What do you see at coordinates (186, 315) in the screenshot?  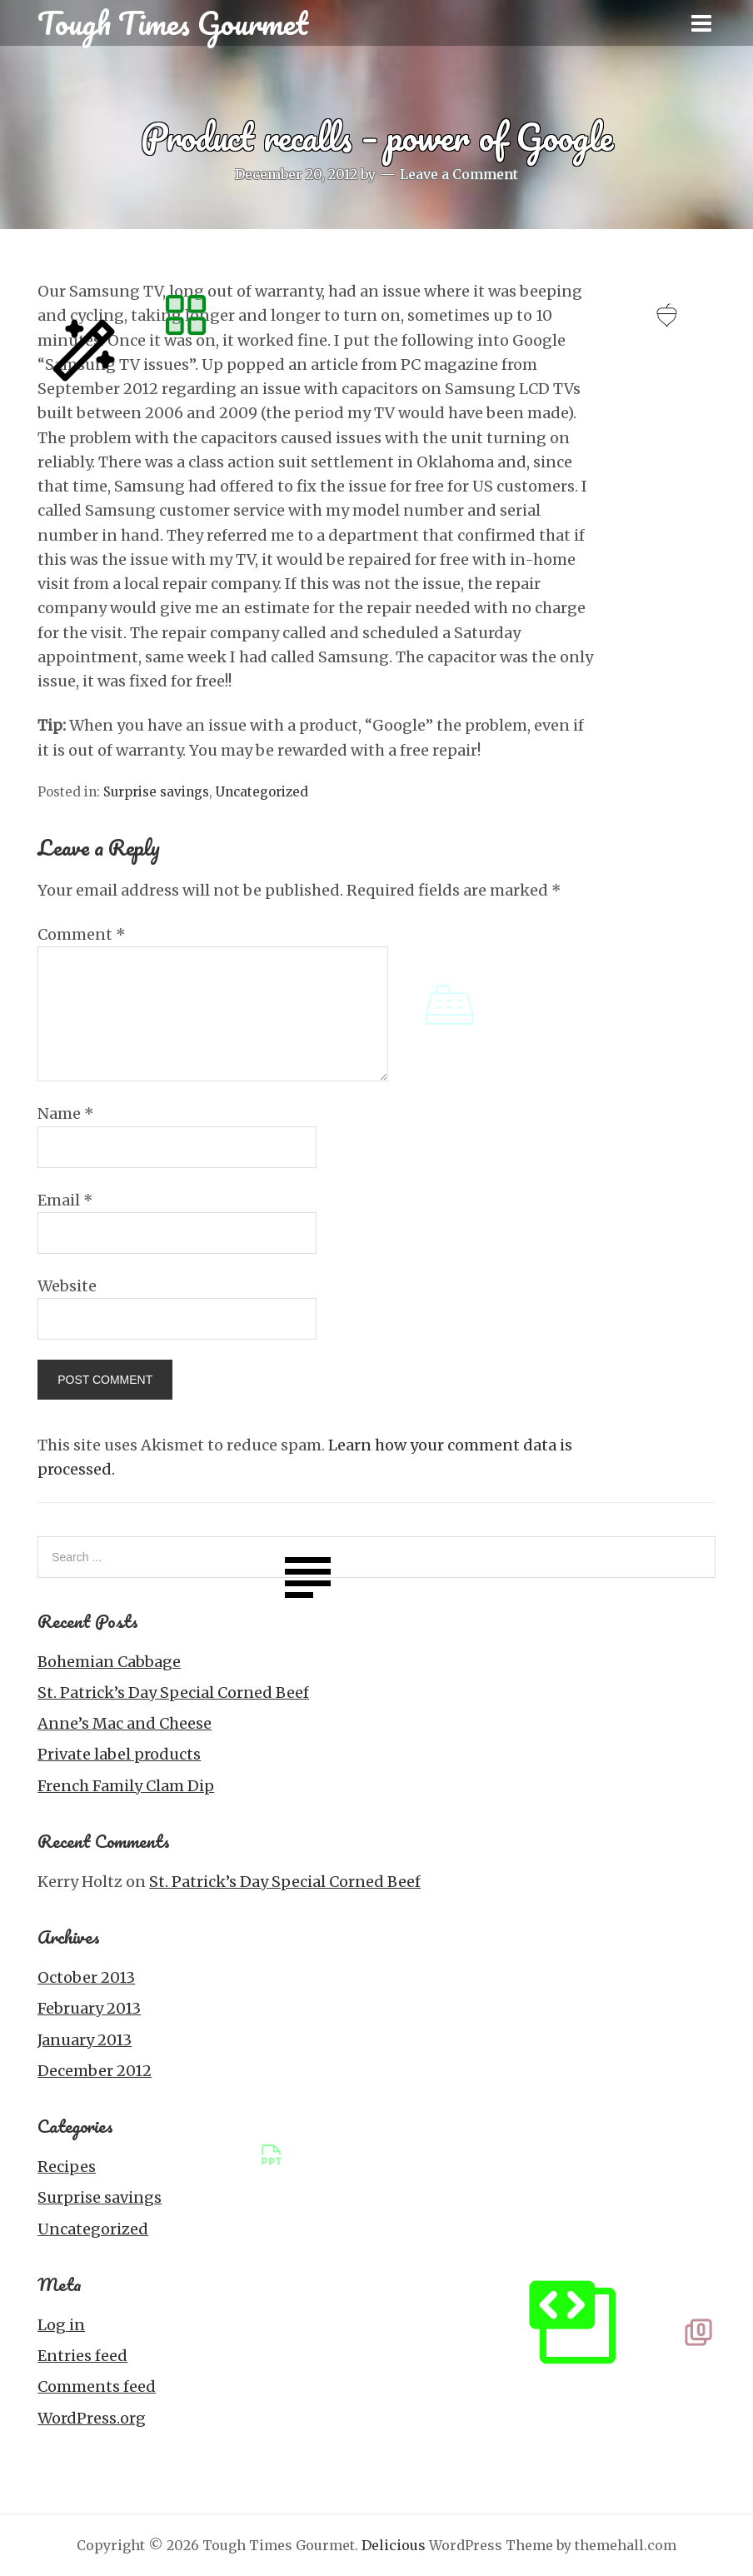 I see `view all apps or applications` at bounding box center [186, 315].